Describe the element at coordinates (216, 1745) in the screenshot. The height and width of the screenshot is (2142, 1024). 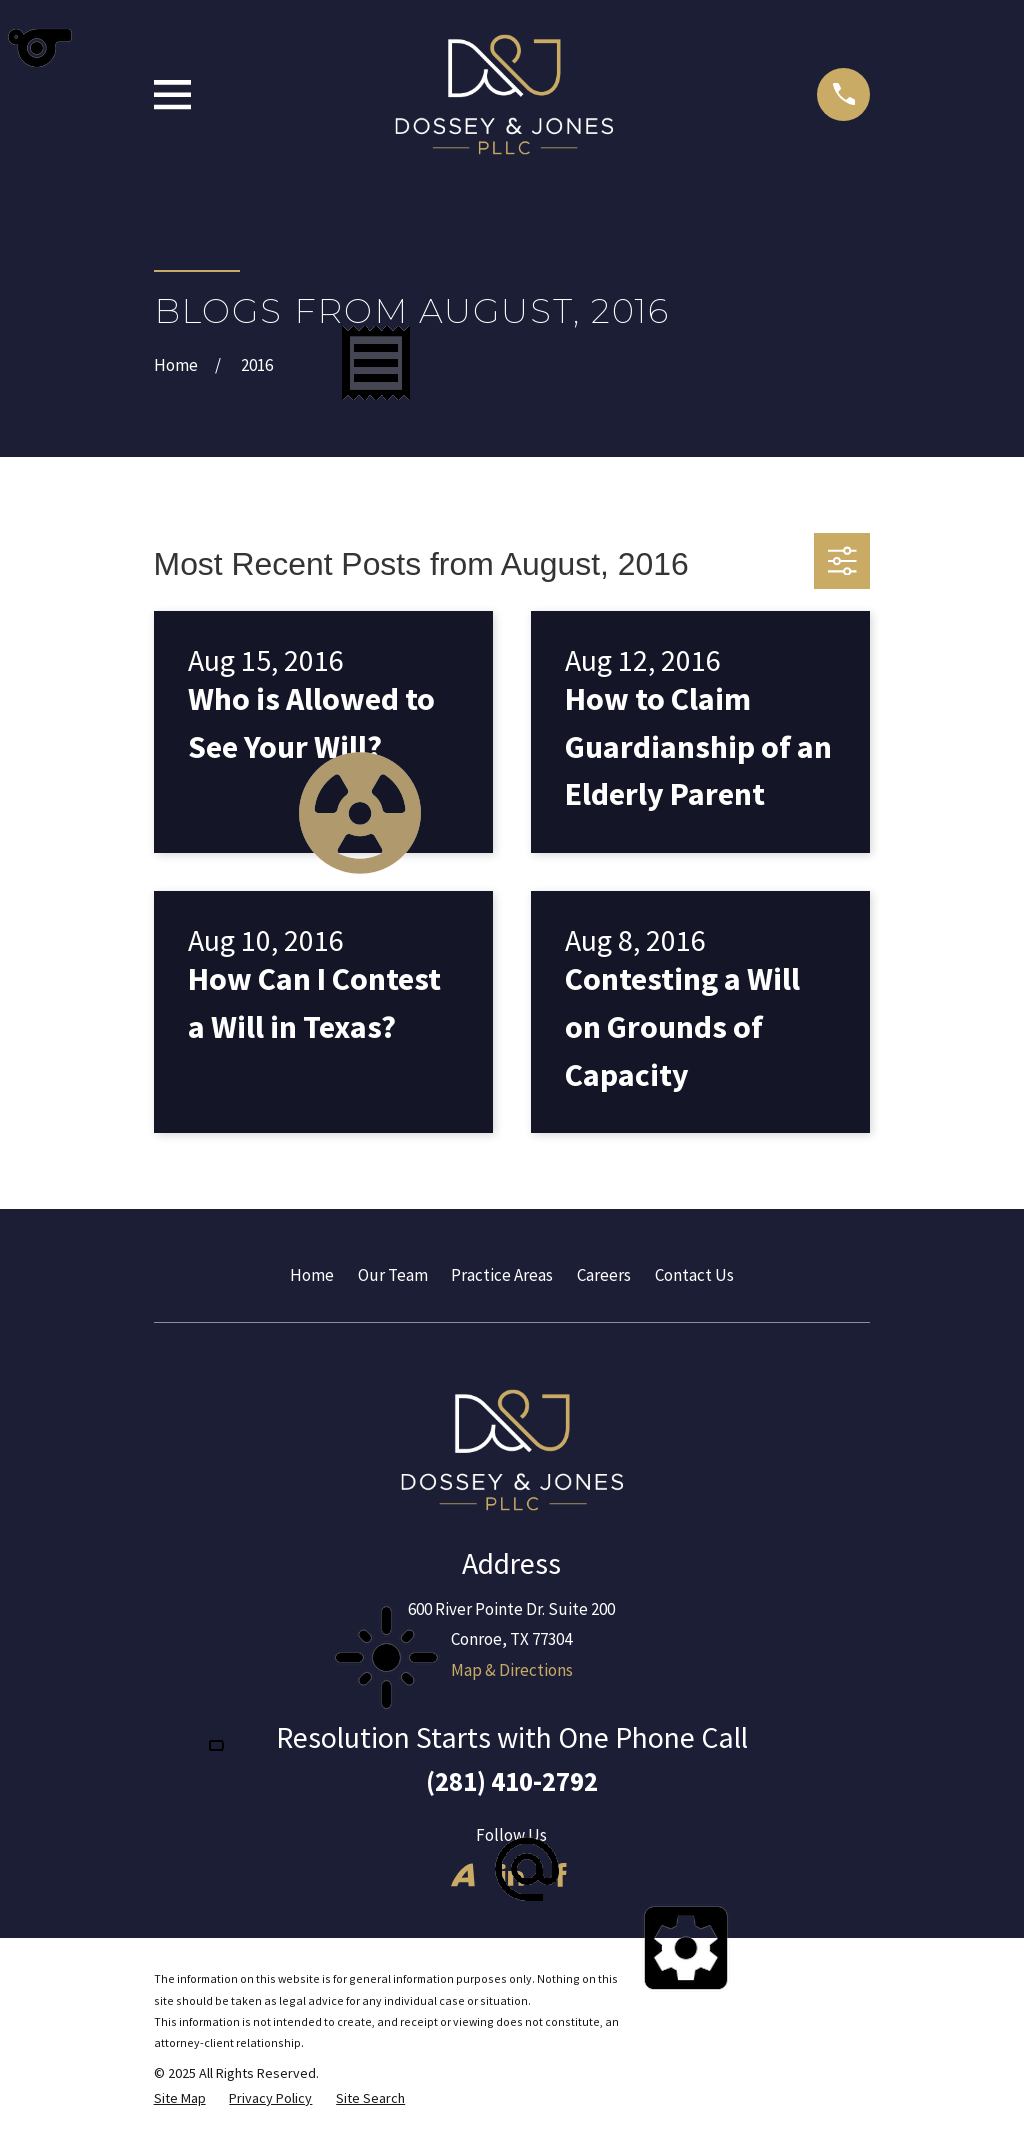
I see `crop image to 5:4 aspect ratio` at that location.